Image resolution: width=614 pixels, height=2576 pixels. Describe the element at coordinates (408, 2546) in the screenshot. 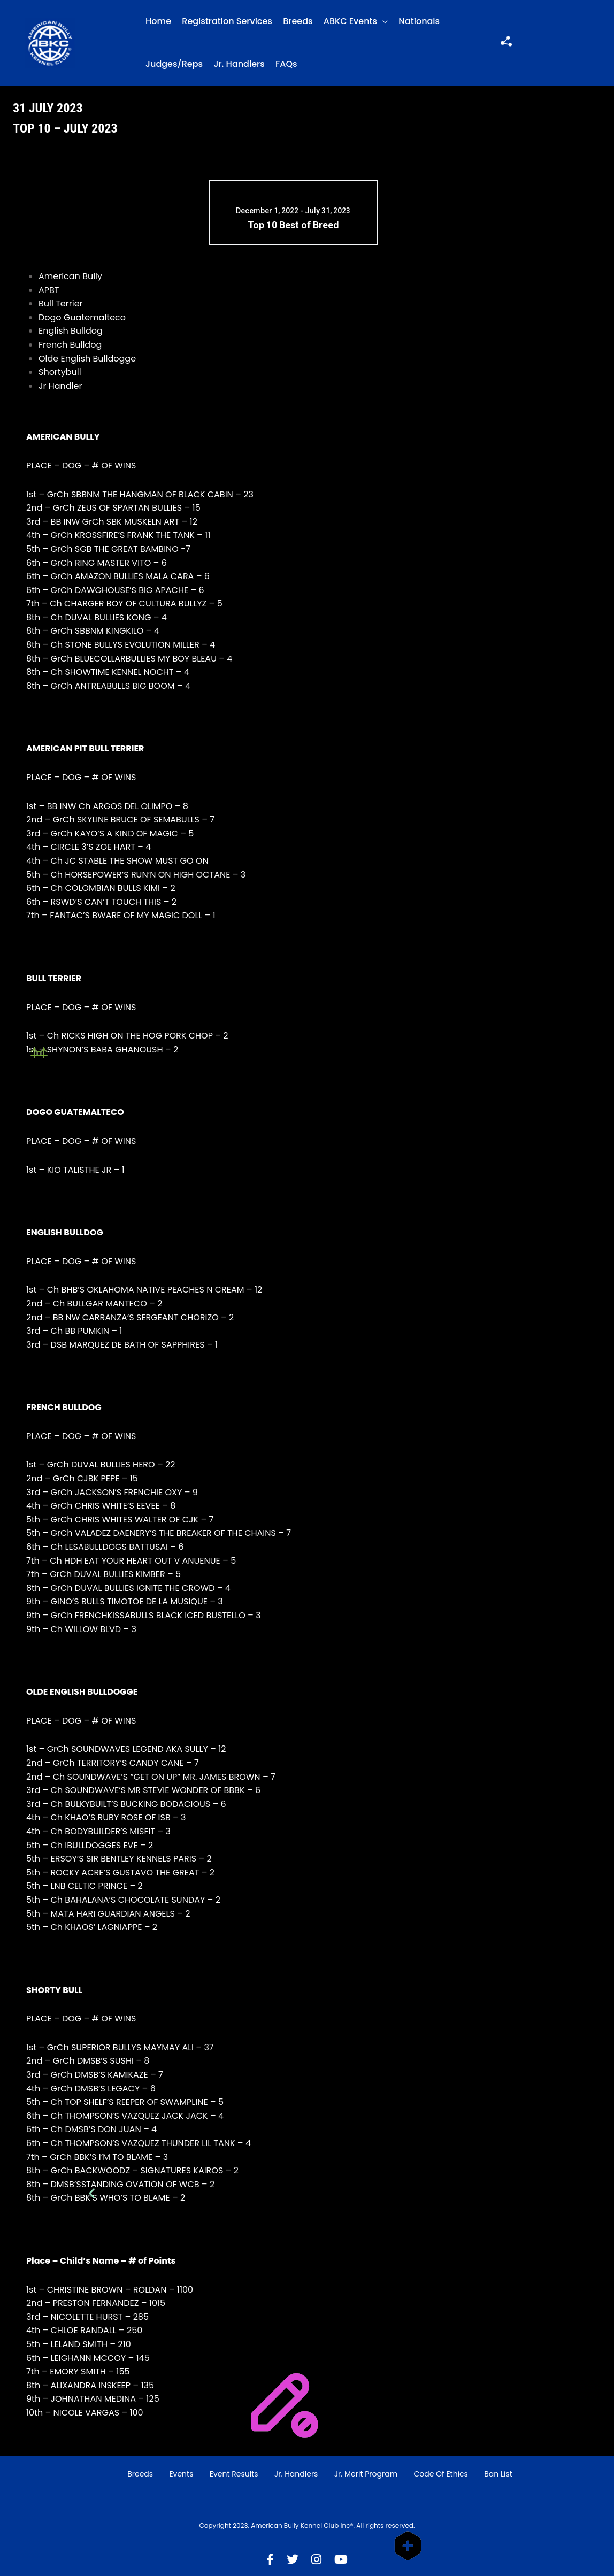

I see `add a new item or module` at that location.